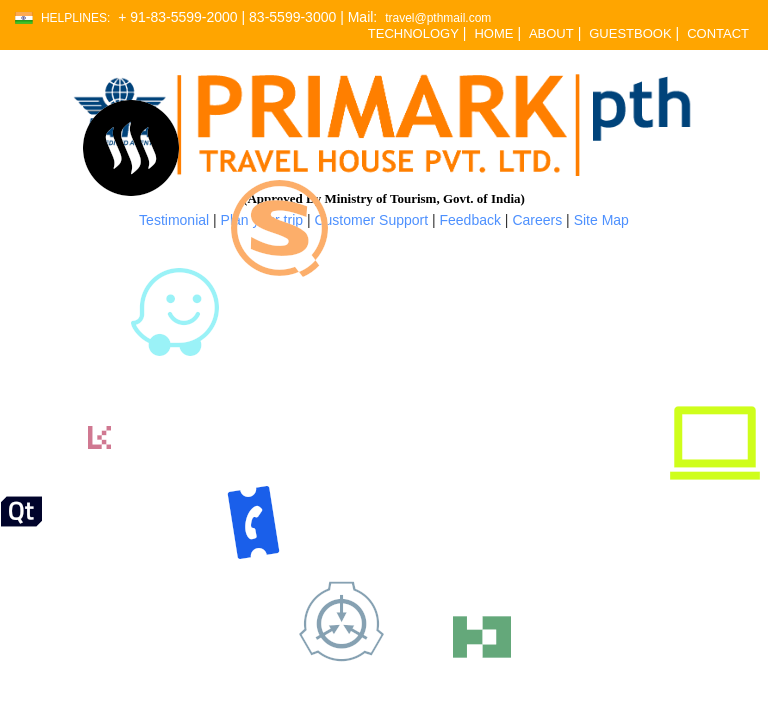 The width and height of the screenshot is (768, 720). I want to click on open Waze navigation app, so click(175, 312).